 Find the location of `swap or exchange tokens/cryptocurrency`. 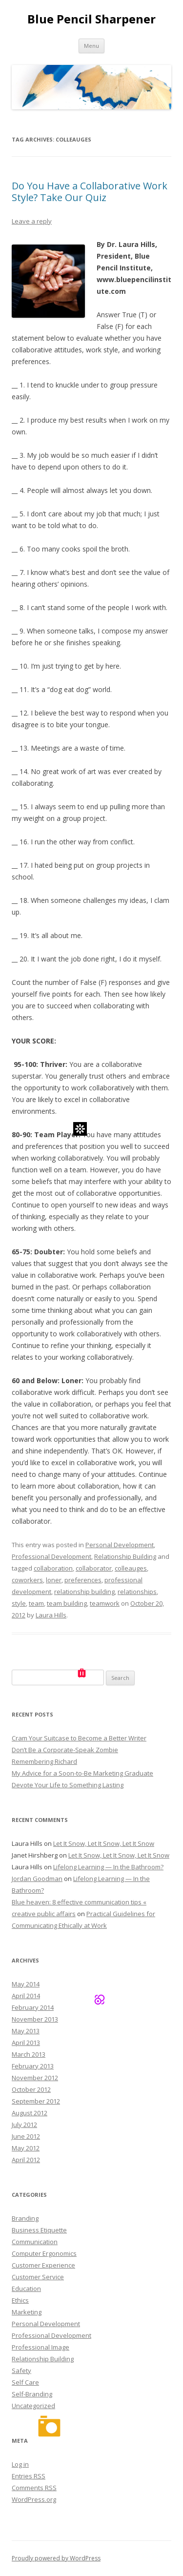

swap or exchange tokens/cryptocurrency is located at coordinates (100, 2000).